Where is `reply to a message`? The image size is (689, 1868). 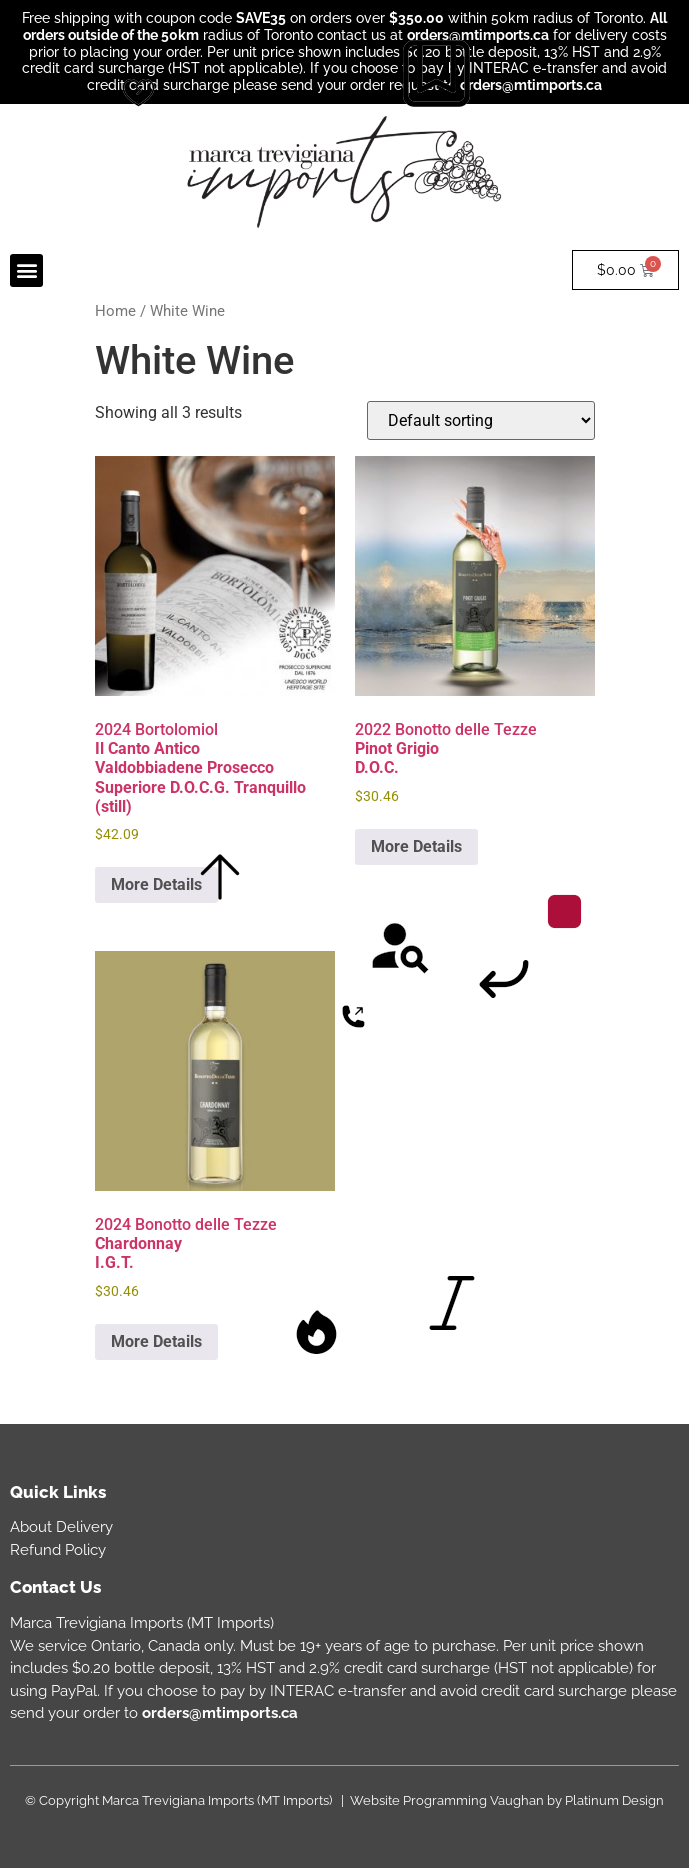 reply to a message is located at coordinates (504, 979).